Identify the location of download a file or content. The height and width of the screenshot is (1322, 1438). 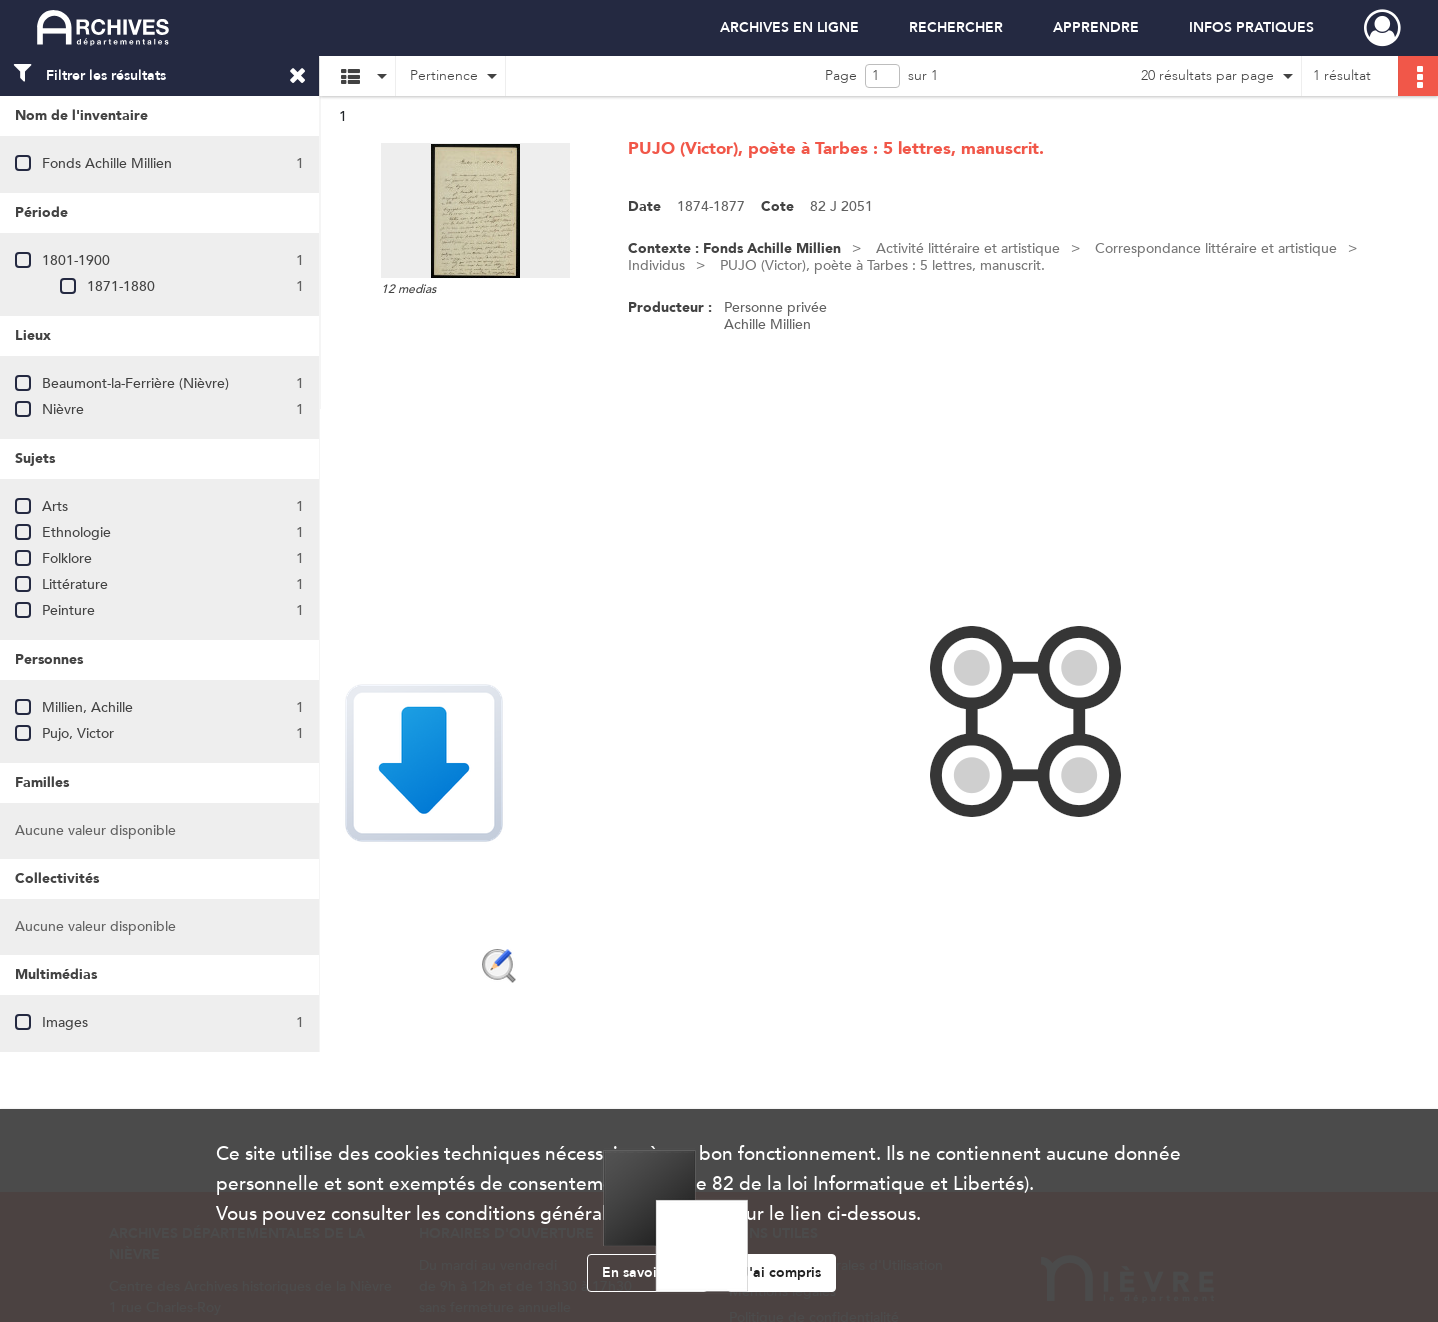
(424, 763).